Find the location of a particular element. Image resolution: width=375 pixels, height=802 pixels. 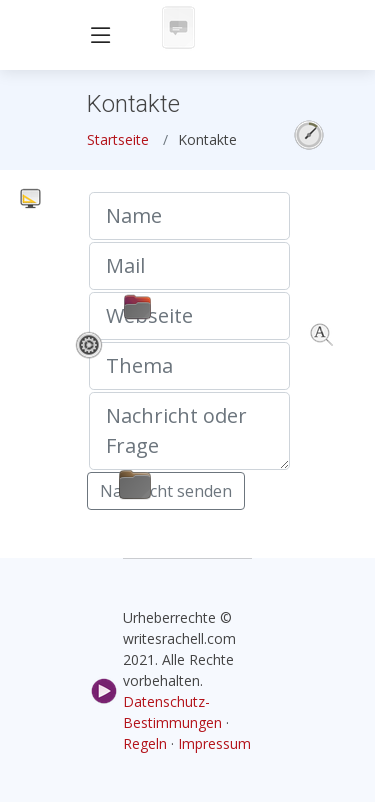

open sysprof system profiler application is located at coordinates (309, 135).